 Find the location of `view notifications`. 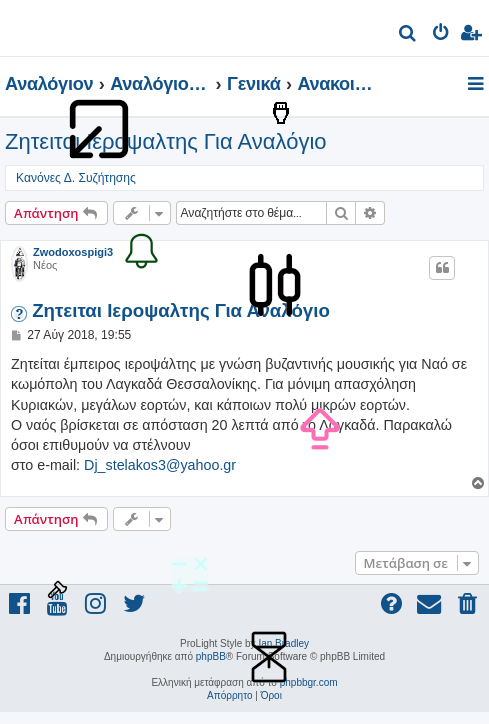

view notifications is located at coordinates (141, 251).